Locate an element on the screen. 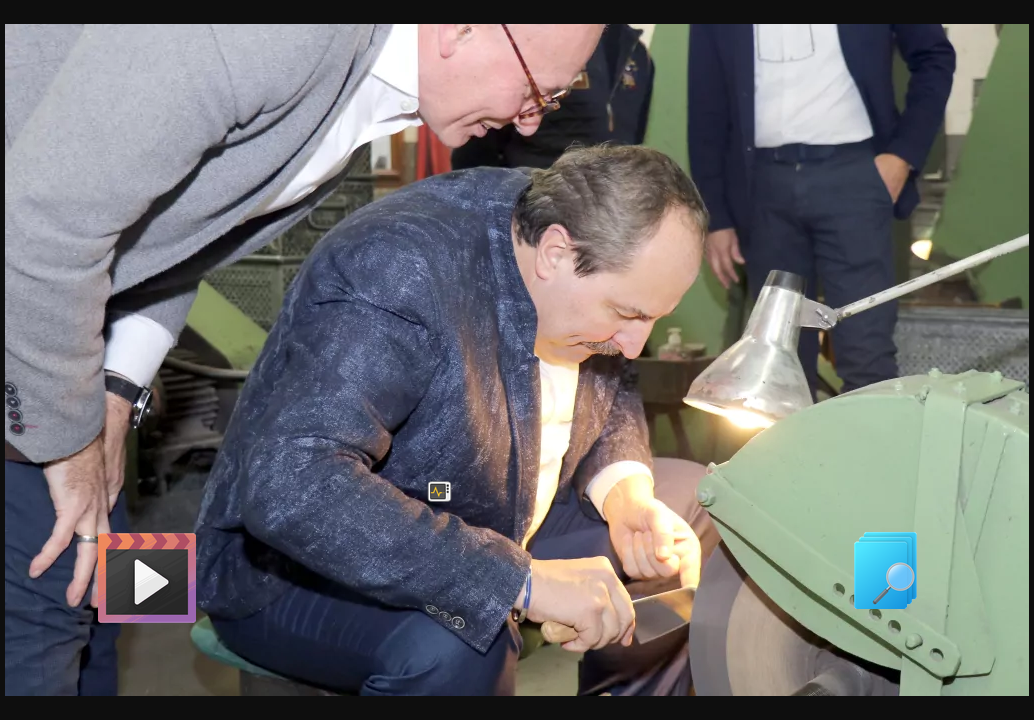 The image size is (1034, 720). search files or documents is located at coordinates (885, 570).